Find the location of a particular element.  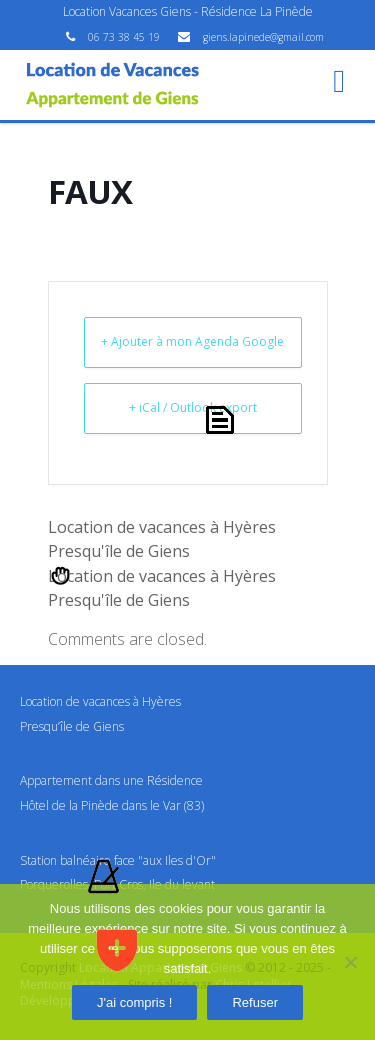

add new security protection is located at coordinates (117, 948).